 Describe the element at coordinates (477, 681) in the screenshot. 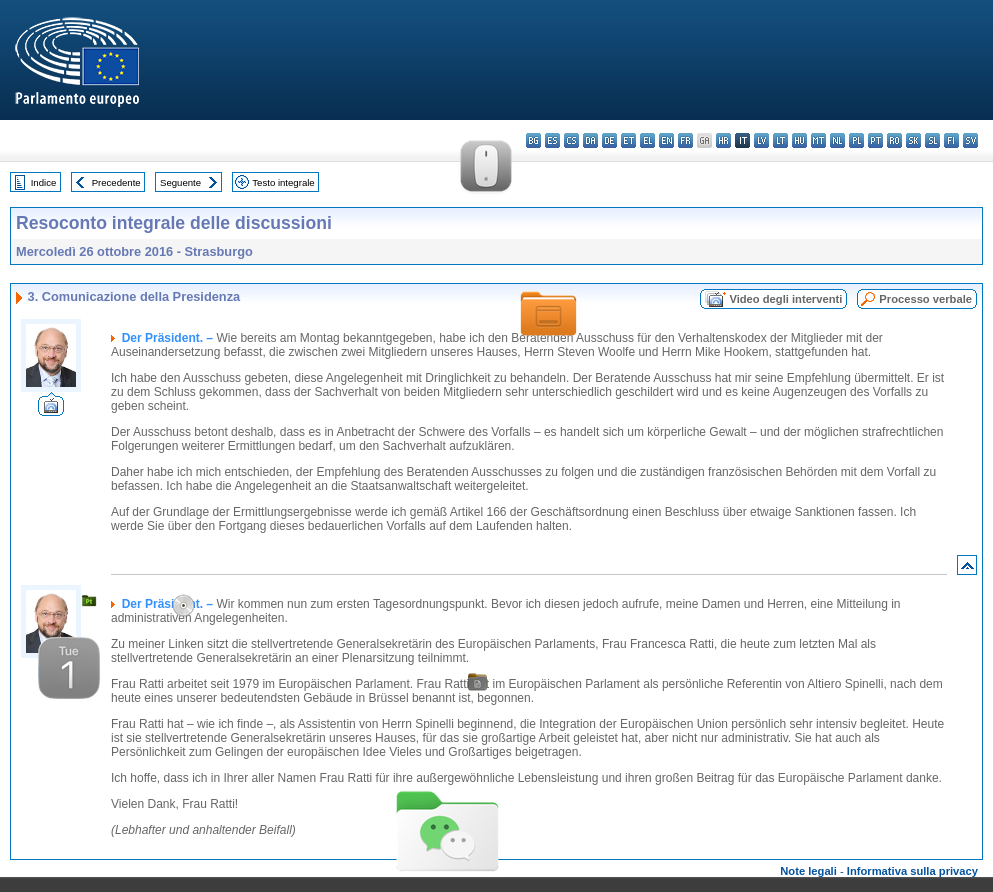

I see `open your documents folder` at that location.